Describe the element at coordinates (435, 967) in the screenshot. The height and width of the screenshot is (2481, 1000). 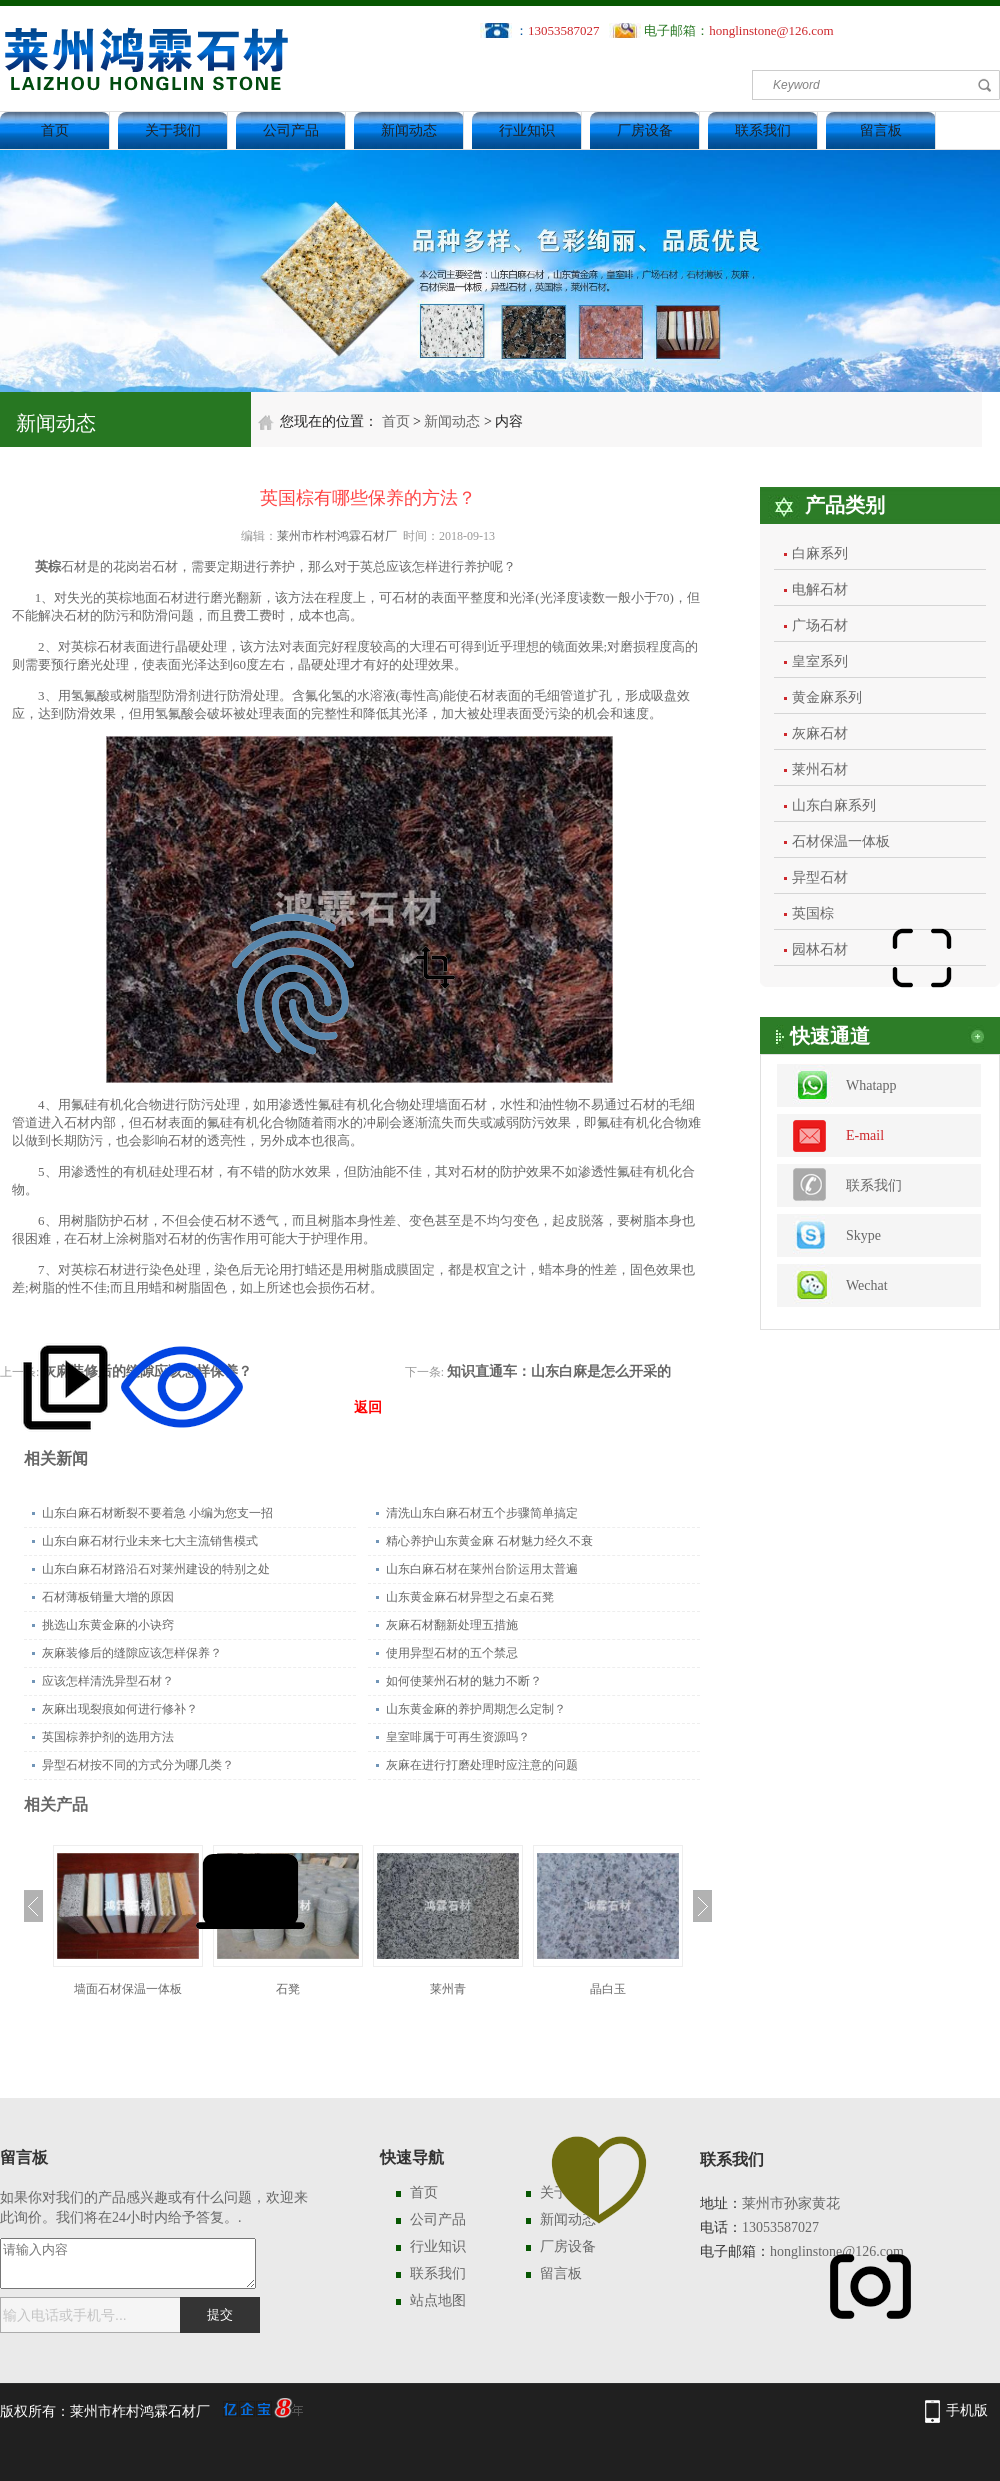
I see `transform or resize an image` at that location.